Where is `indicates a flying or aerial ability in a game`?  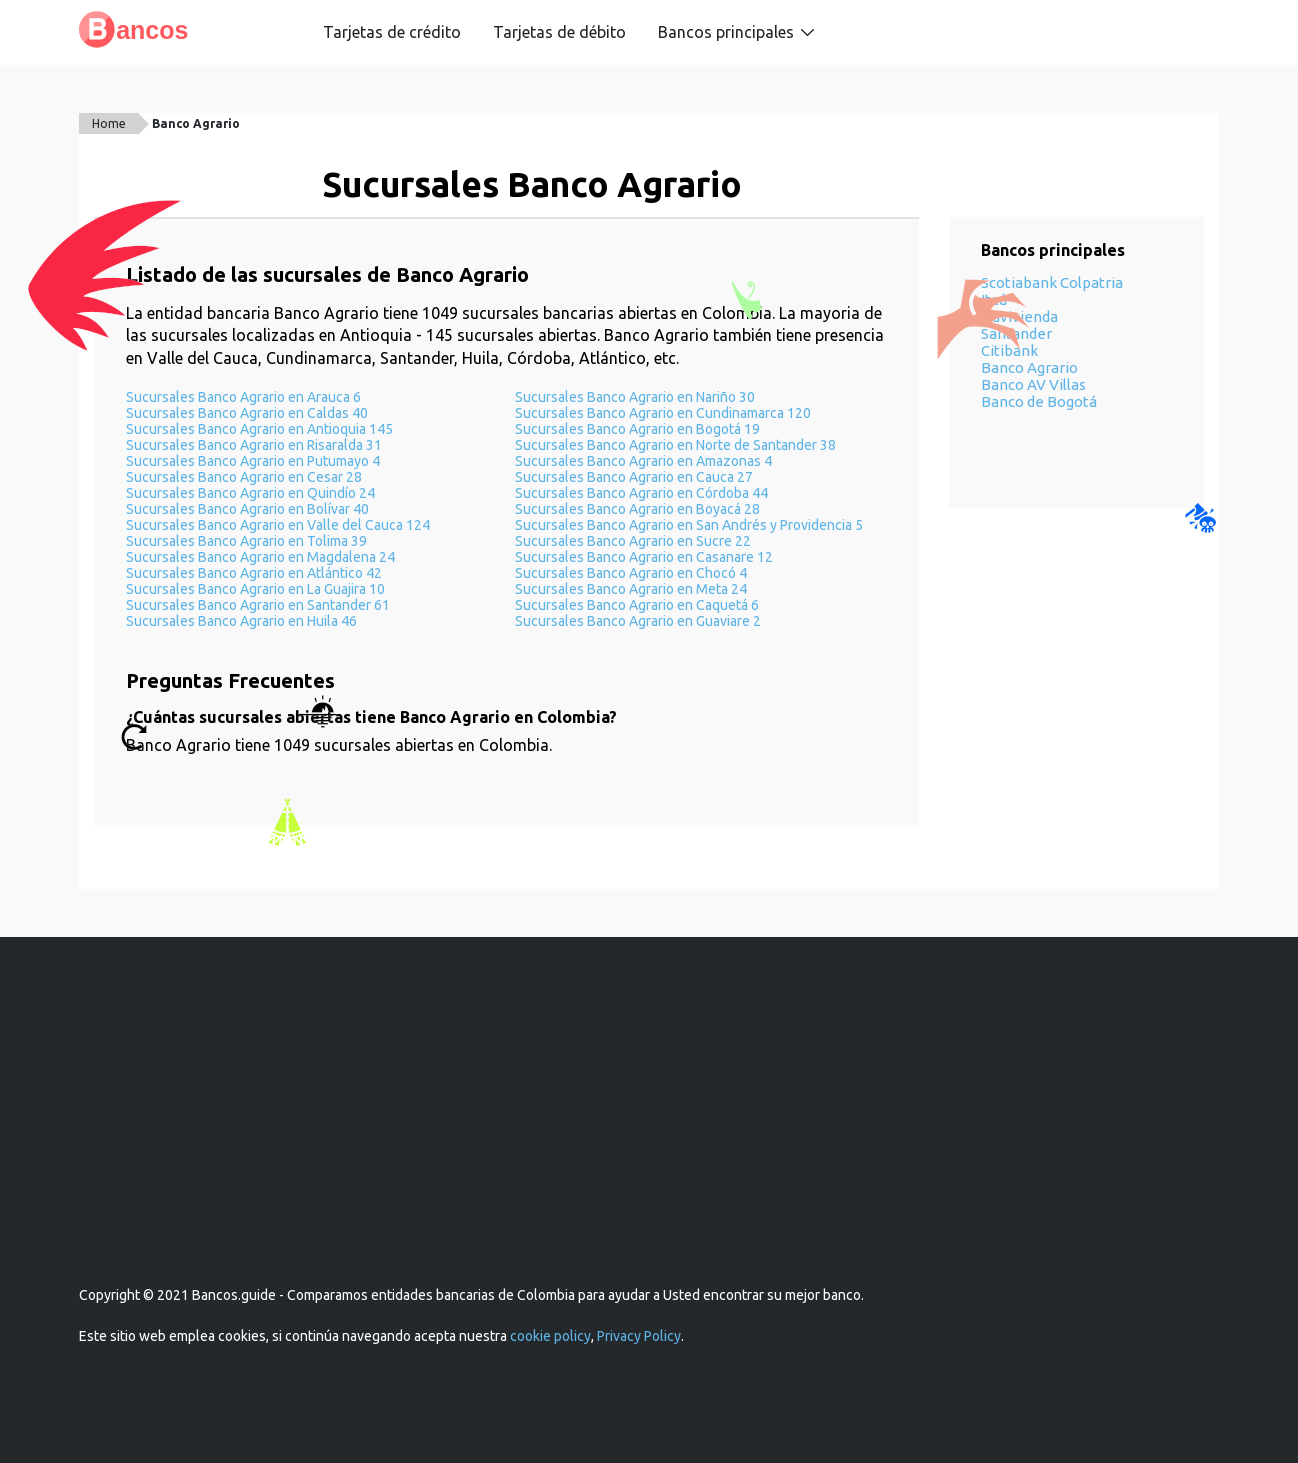 indicates a flying or aerial ability in a game is located at coordinates (105, 273).